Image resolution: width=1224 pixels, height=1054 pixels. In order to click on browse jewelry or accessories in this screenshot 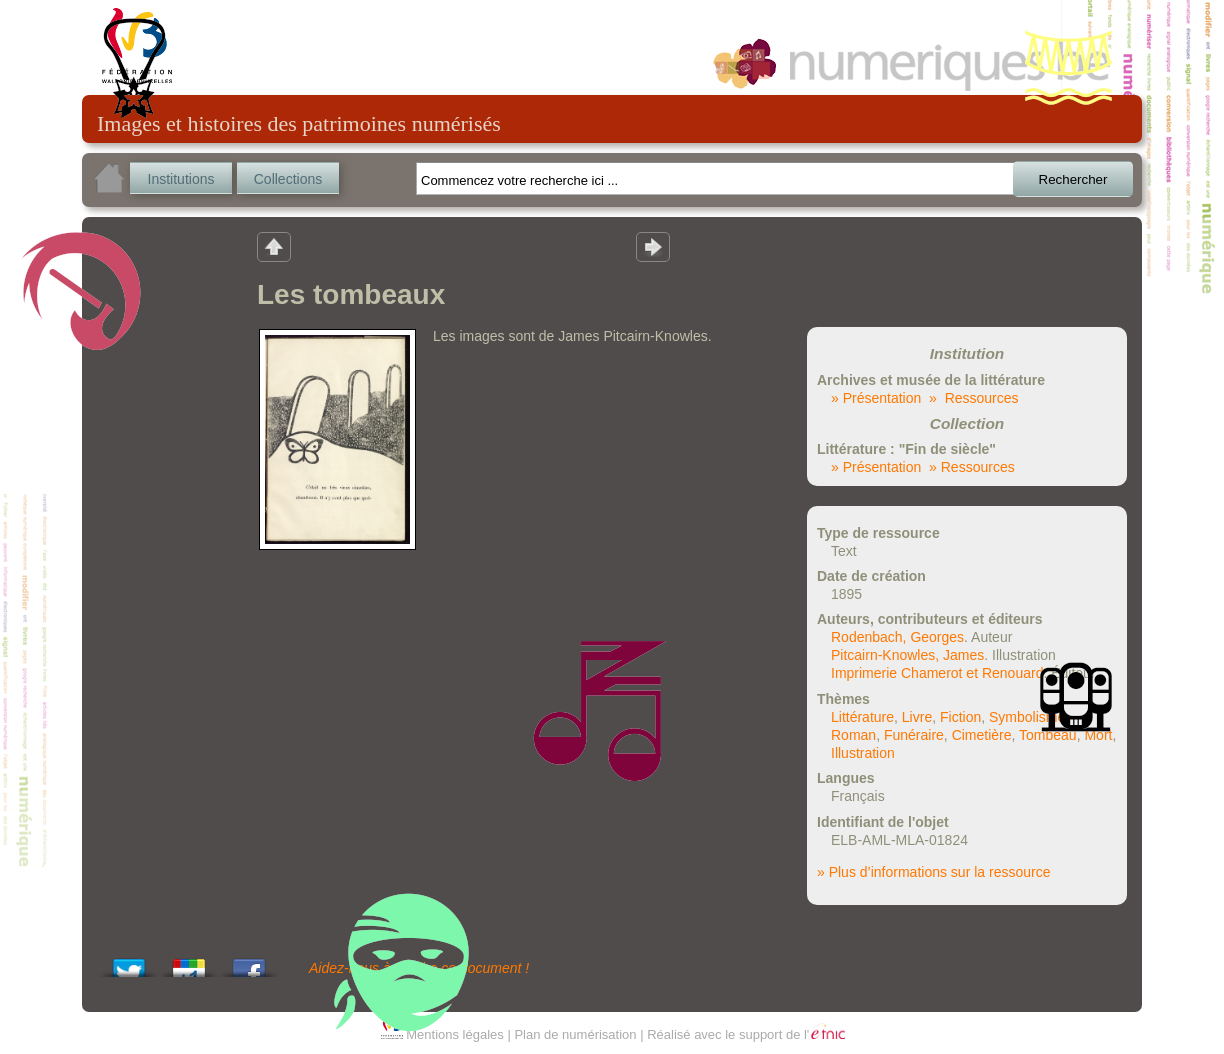, I will do `click(134, 68)`.